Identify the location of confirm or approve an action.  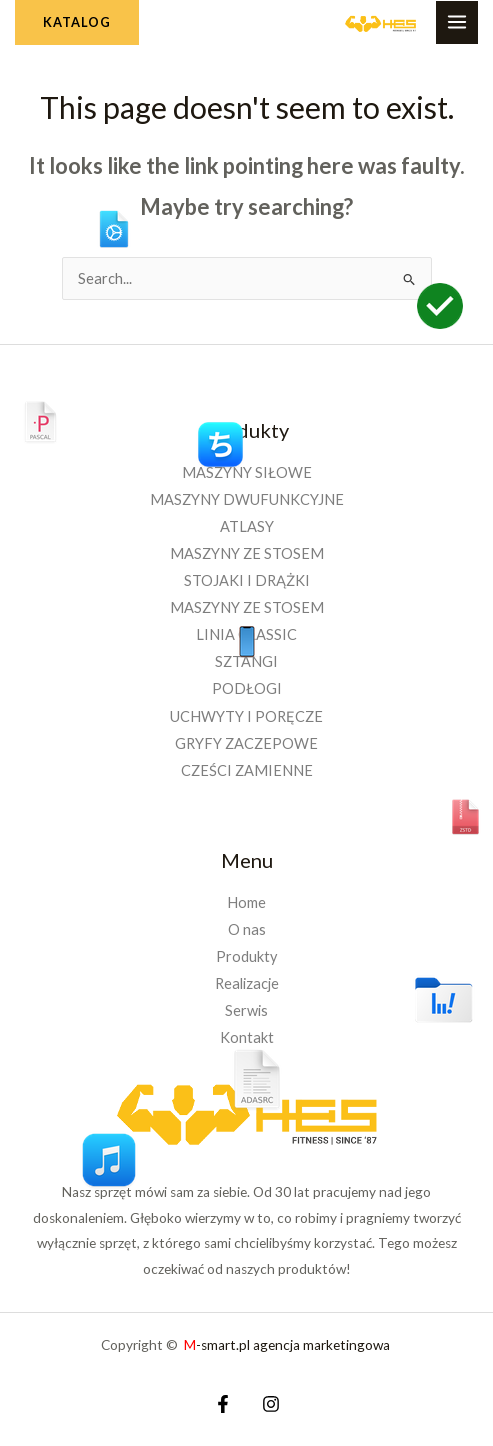
(440, 306).